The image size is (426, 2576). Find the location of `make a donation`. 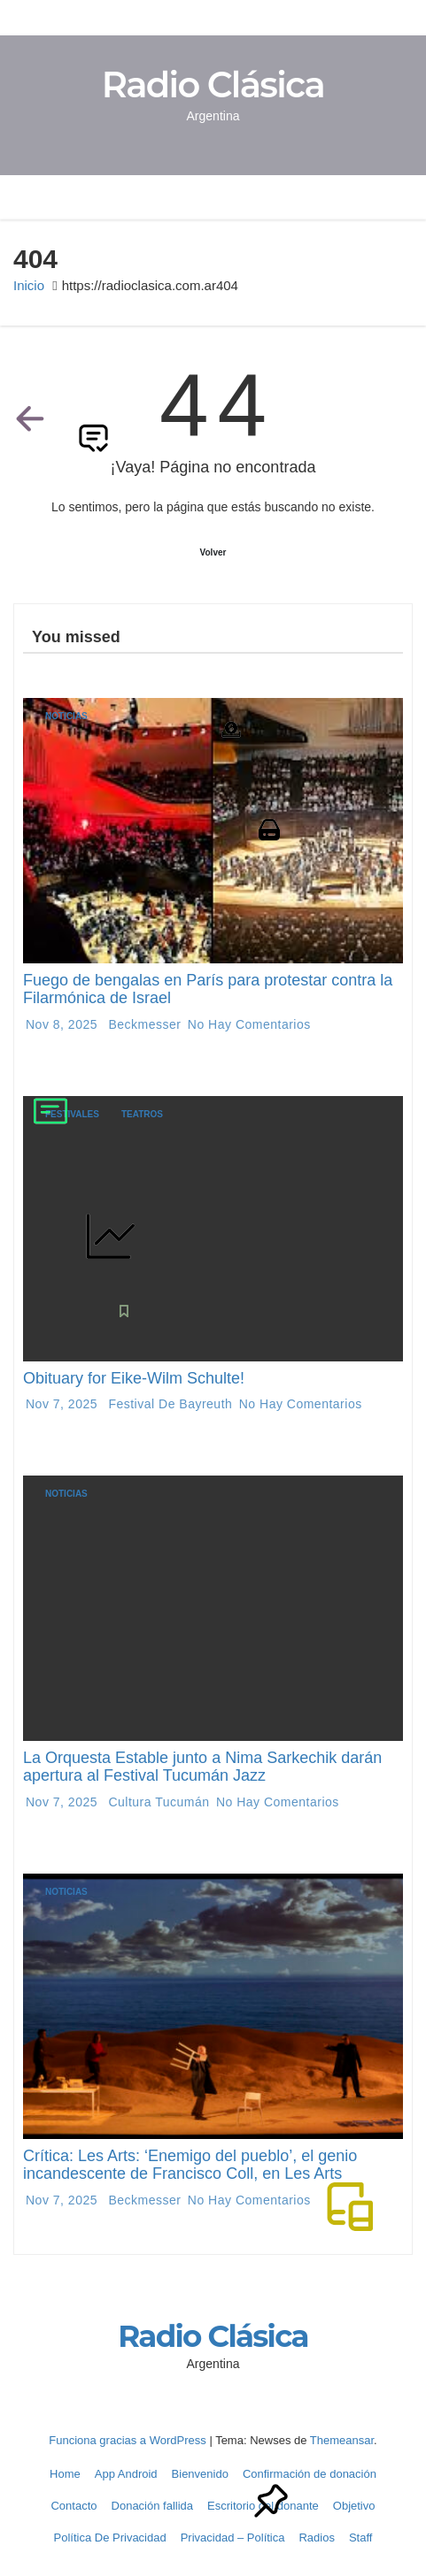

make a donation is located at coordinates (231, 729).